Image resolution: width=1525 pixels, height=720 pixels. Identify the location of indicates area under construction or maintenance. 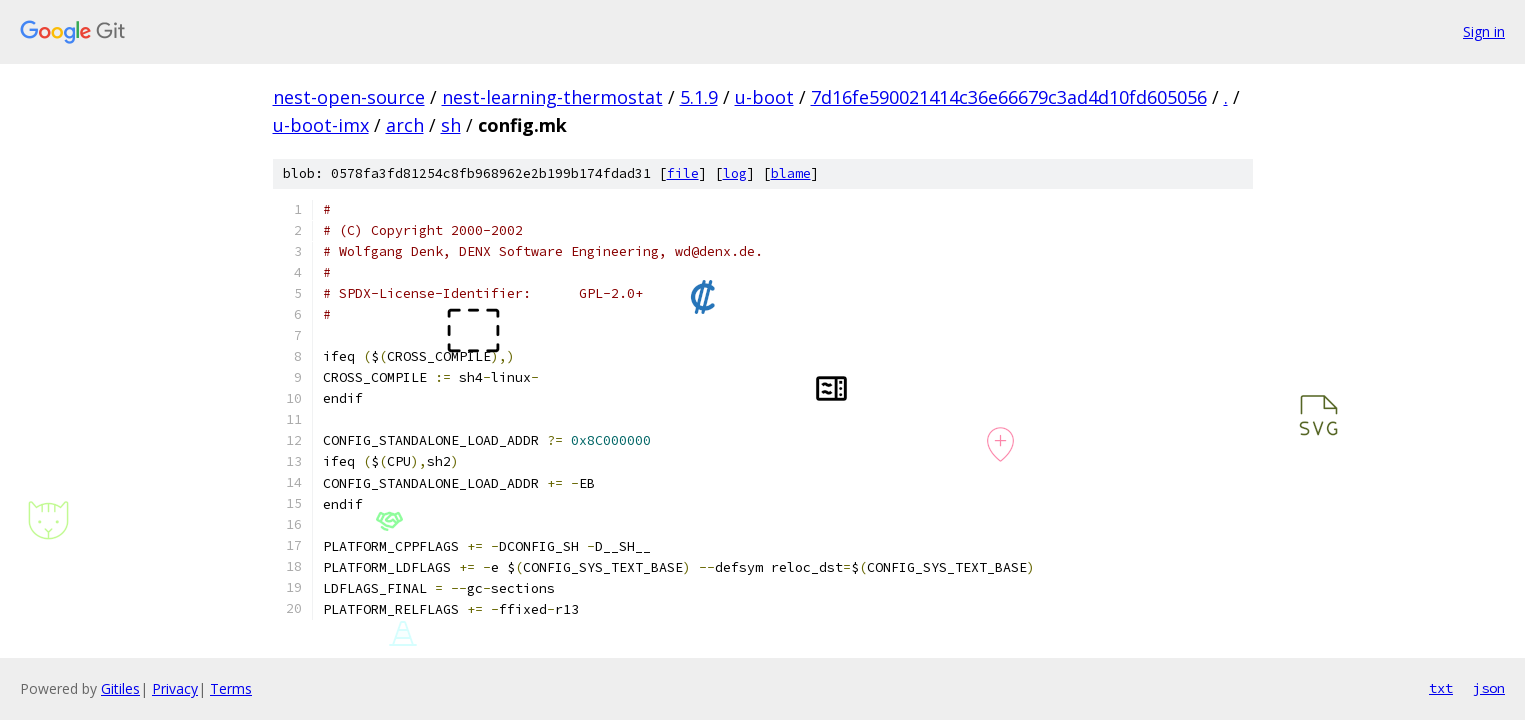
(403, 634).